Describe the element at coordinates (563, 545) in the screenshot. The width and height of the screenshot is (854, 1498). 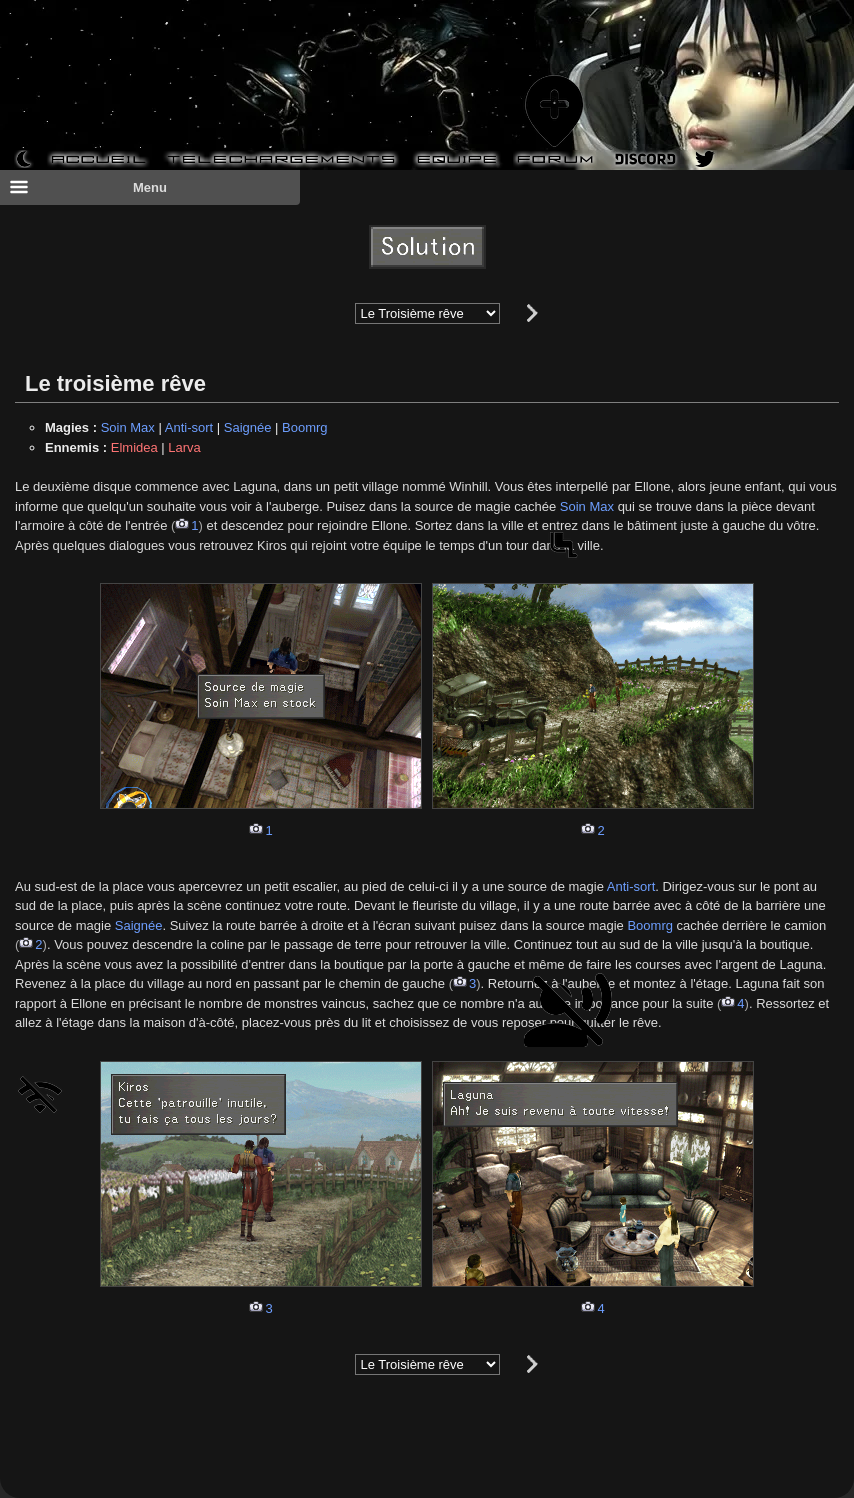
I see `standard legroom seat selection` at that location.